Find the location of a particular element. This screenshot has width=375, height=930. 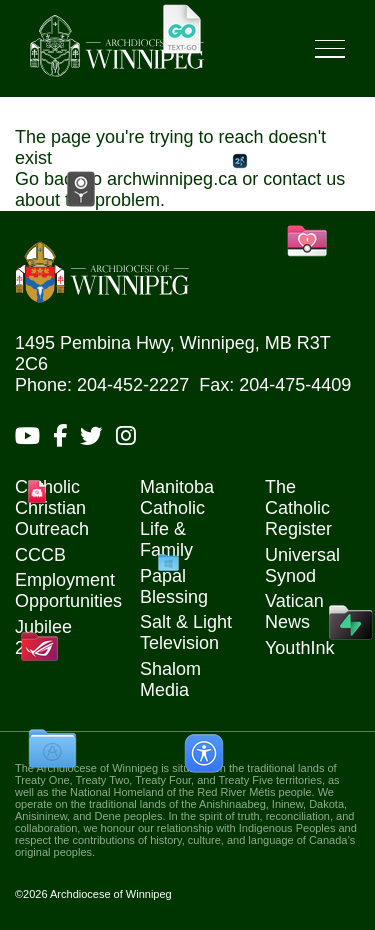

open ASUS Republic of Gamers files folder is located at coordinates (39, 647).